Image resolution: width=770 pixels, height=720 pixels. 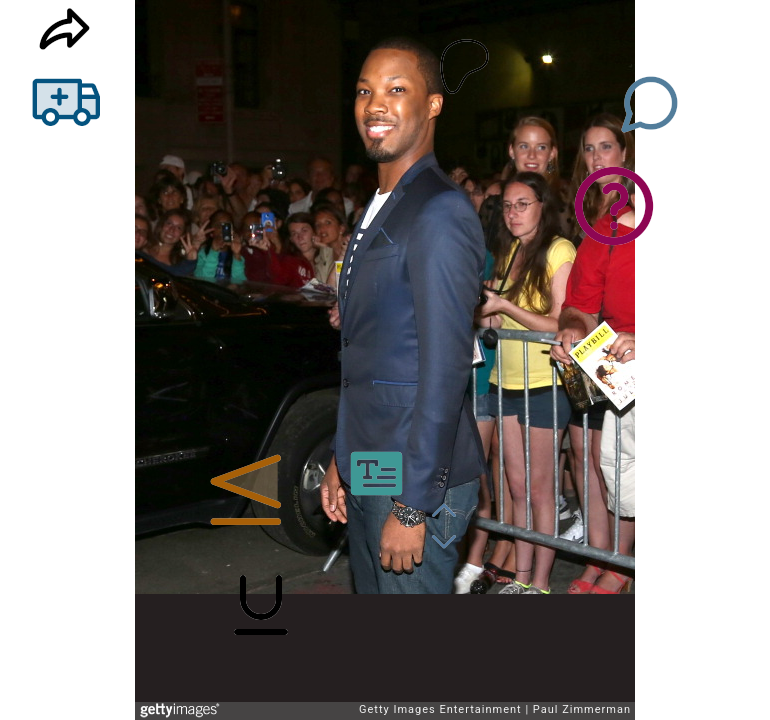 What do you see at coordinates (614, 206) in the screenshot?
I see `access help or support information` at bounding box center [614, 206].